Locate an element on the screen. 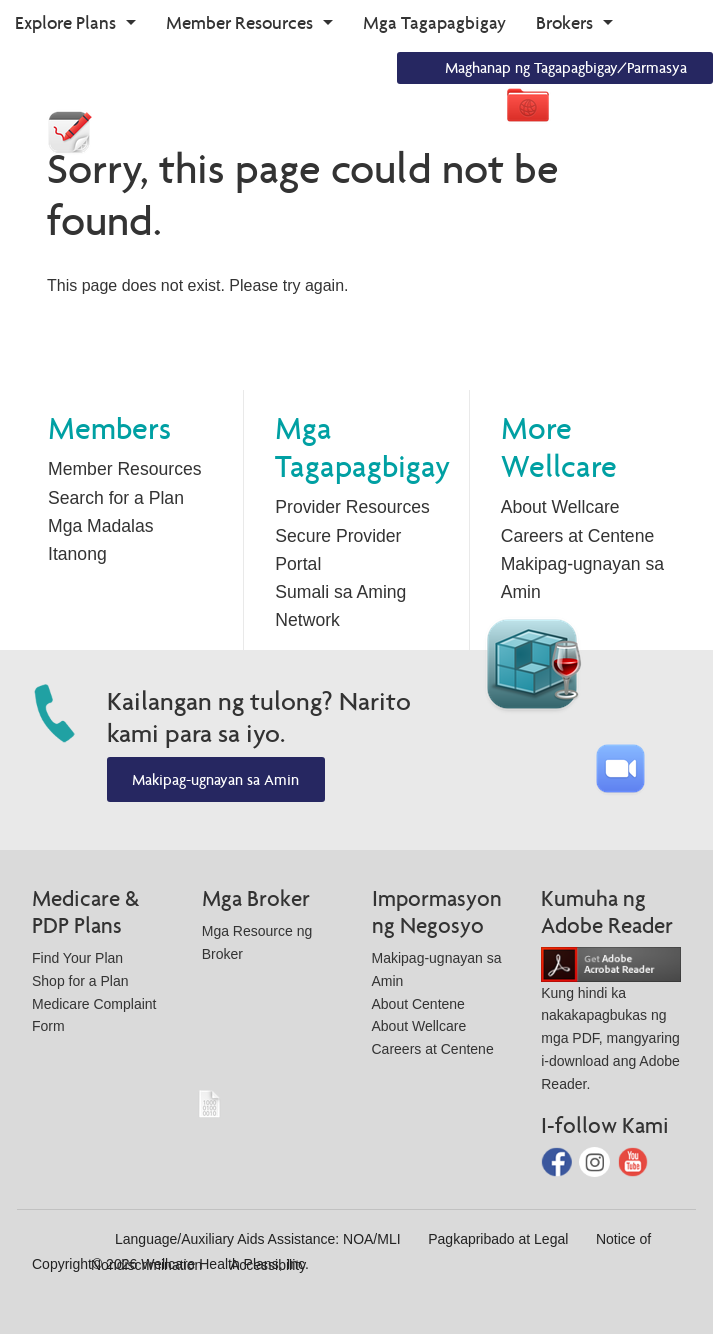  open drawing app is located at coordinates (69, 132).